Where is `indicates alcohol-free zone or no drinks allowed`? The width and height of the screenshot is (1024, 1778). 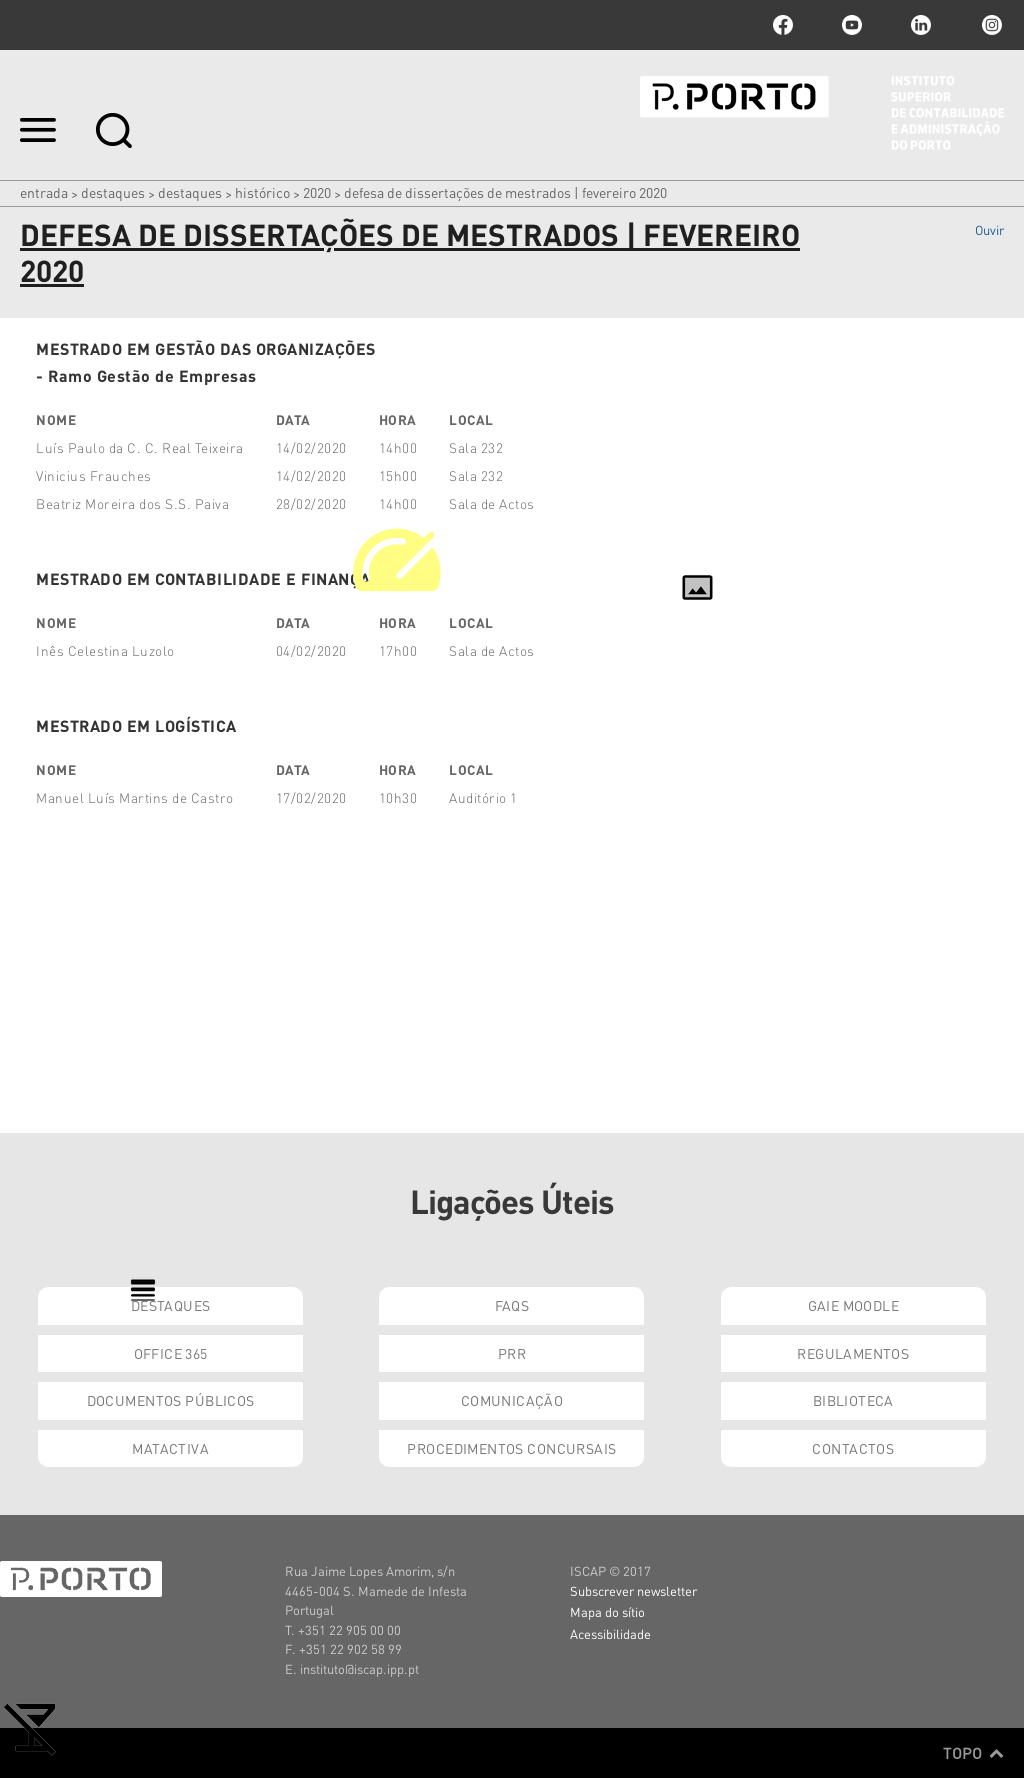
indicates alcohol-free zone or no drinks allowed is located at coordinates (31, 1727).